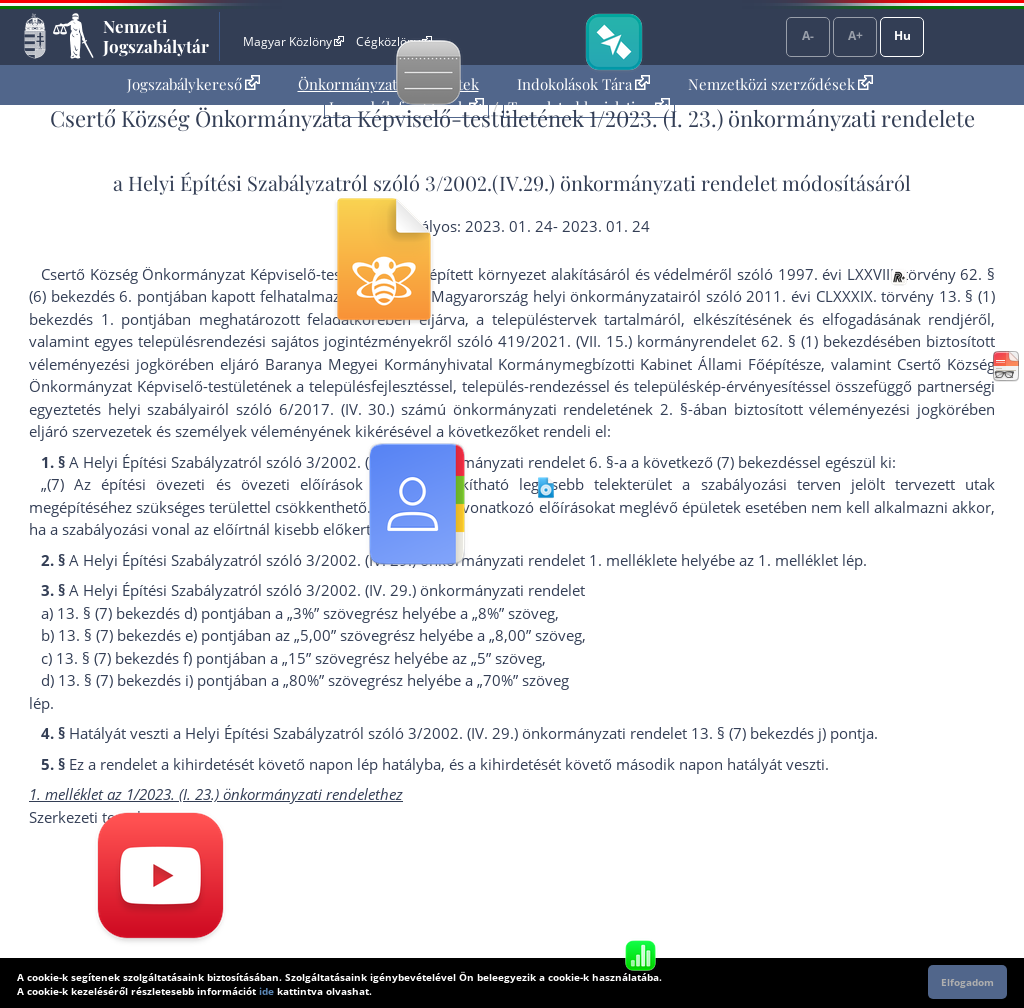 This screenshot has height=1008, width=1024. I want to click on open the contacts or address book app, so click(417, 504).